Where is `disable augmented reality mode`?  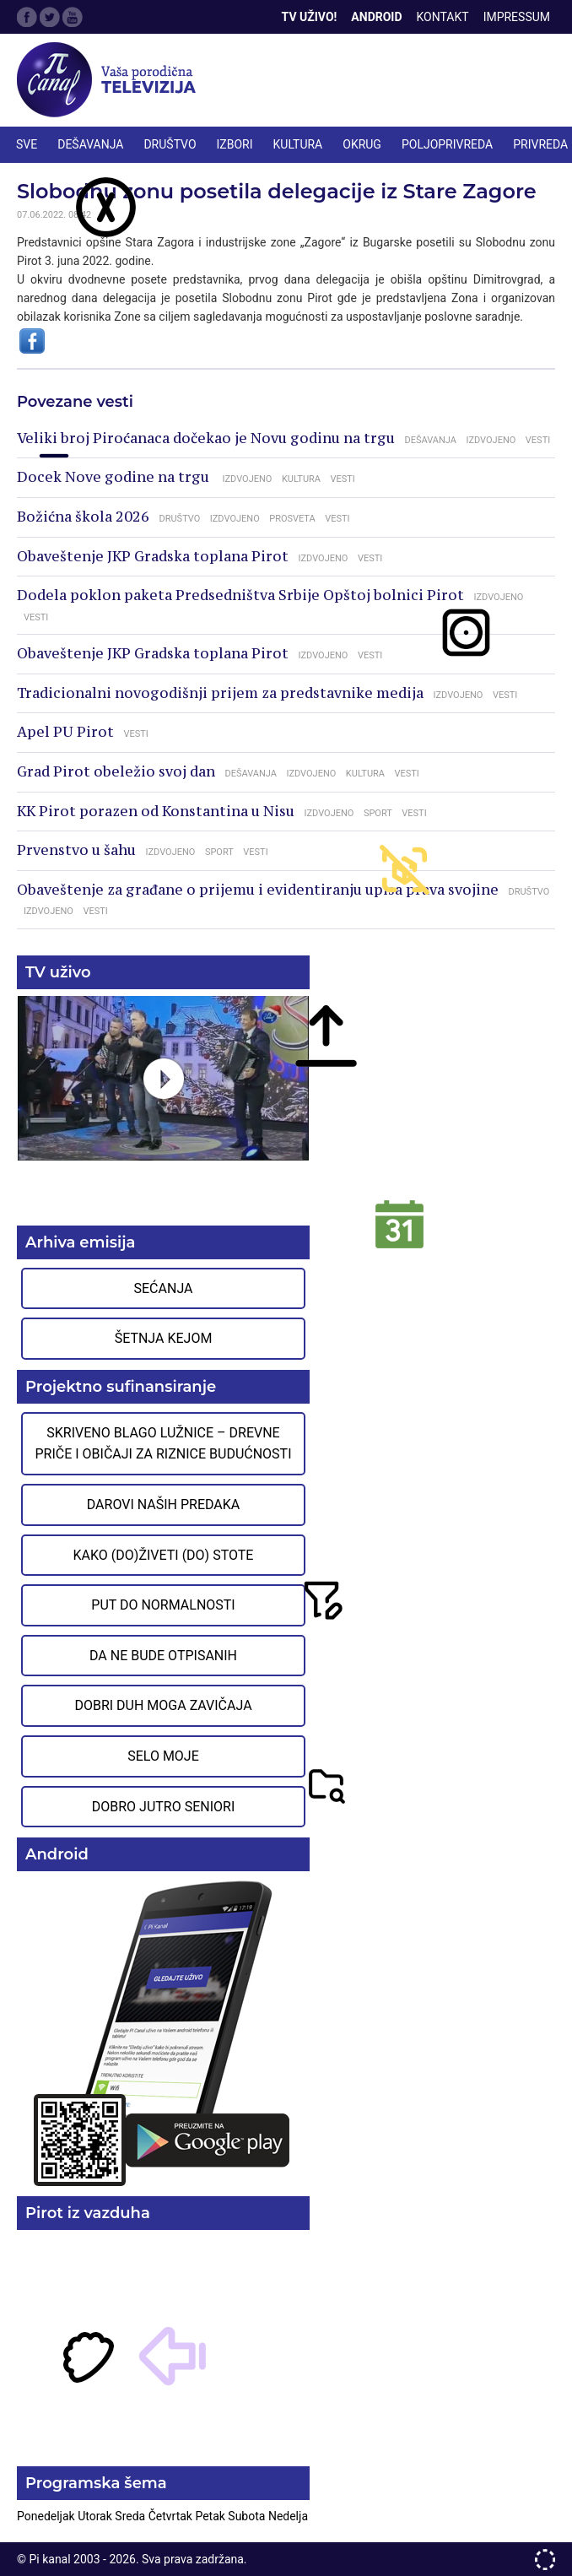
disable augmented reality mode is located at coordinates (404, 869).